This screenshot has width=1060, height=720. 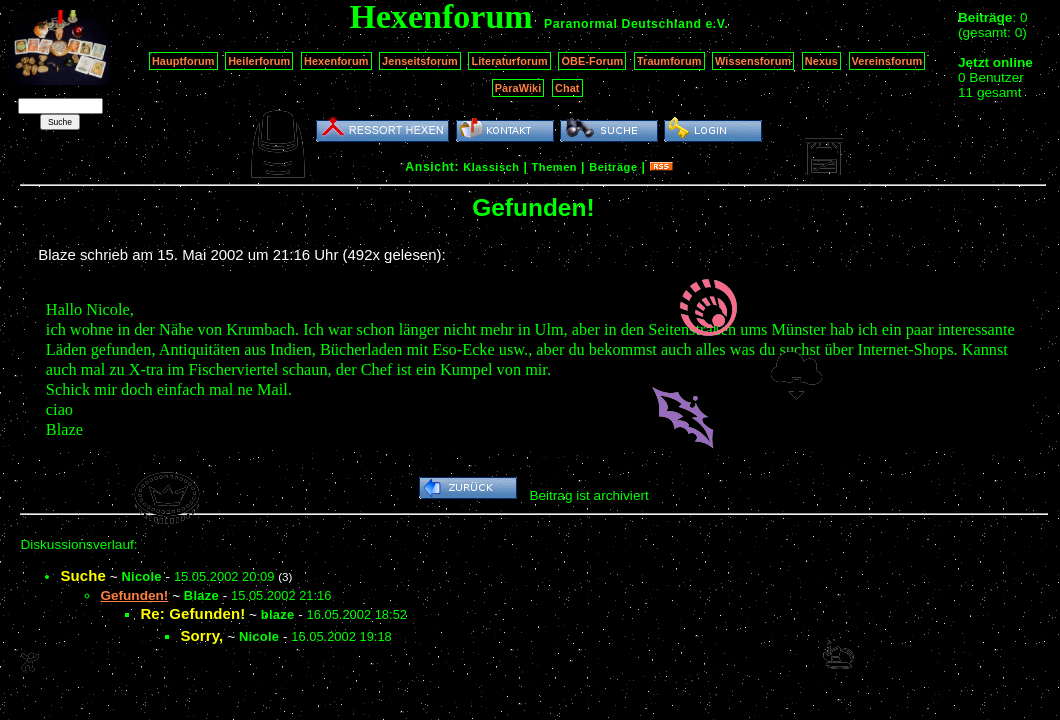 I want to click on access ranch or farm management features, so click(x=824, y=156).